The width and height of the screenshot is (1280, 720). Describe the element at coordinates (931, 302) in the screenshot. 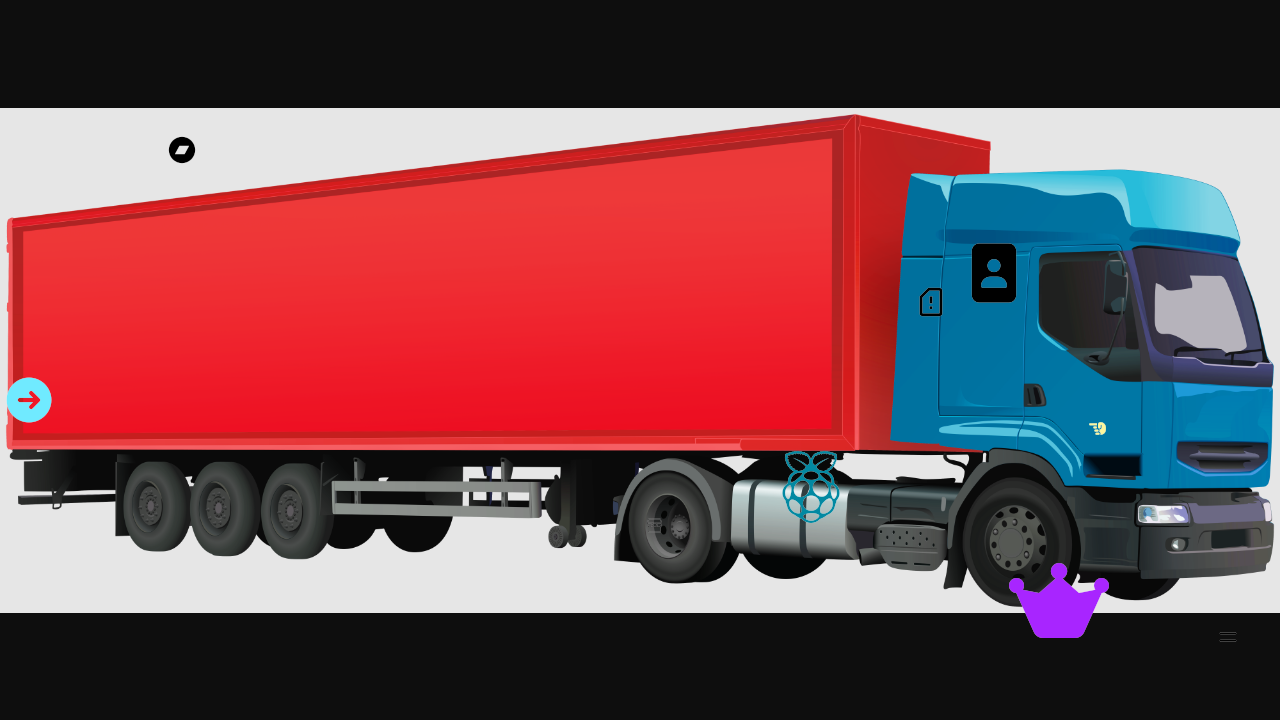

I see `sd card storage warning or error` at that location.